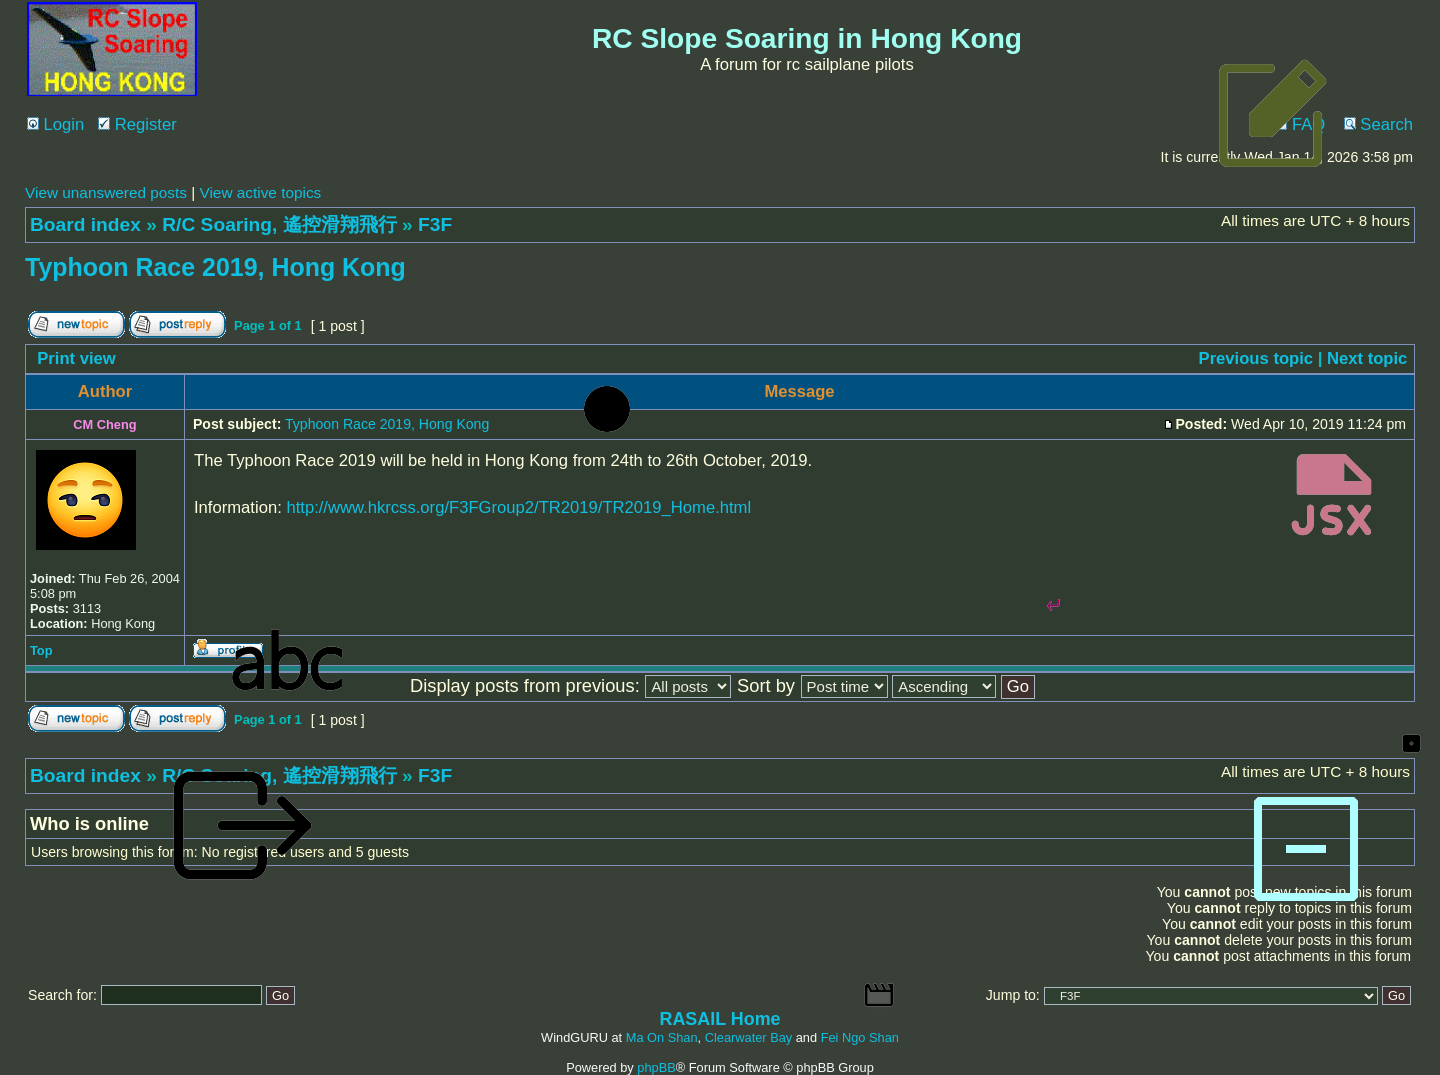 The image size is (1440, 1075). Describe the element at coordinates (242, 825) in the screenshot. I see `log out of your account` at that location.